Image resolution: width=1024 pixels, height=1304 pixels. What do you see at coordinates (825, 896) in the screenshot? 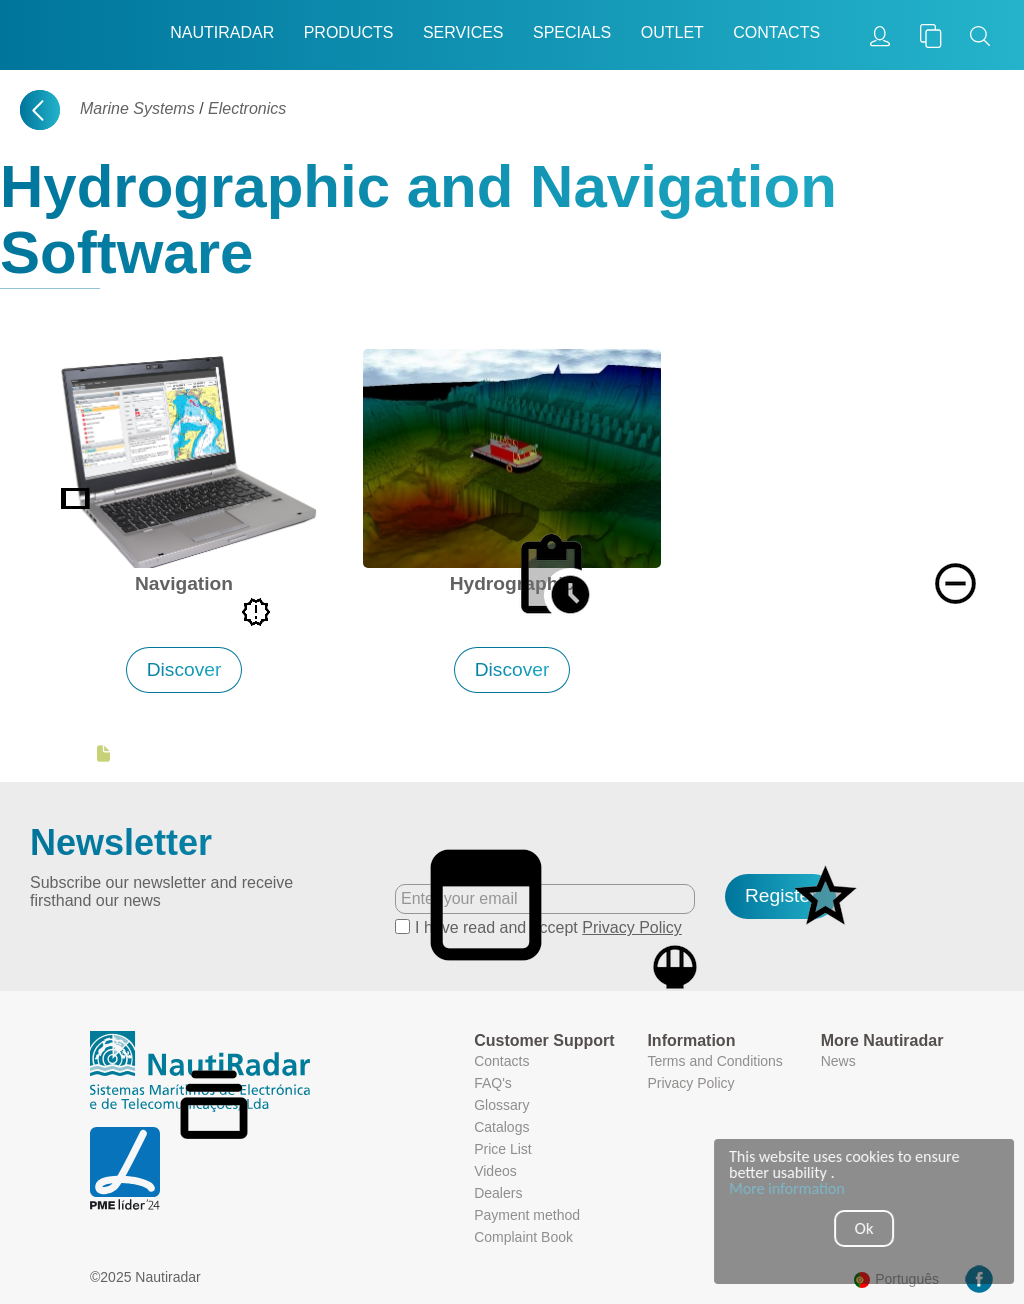
I see `add to favorites` at bounding box center [825, 896].